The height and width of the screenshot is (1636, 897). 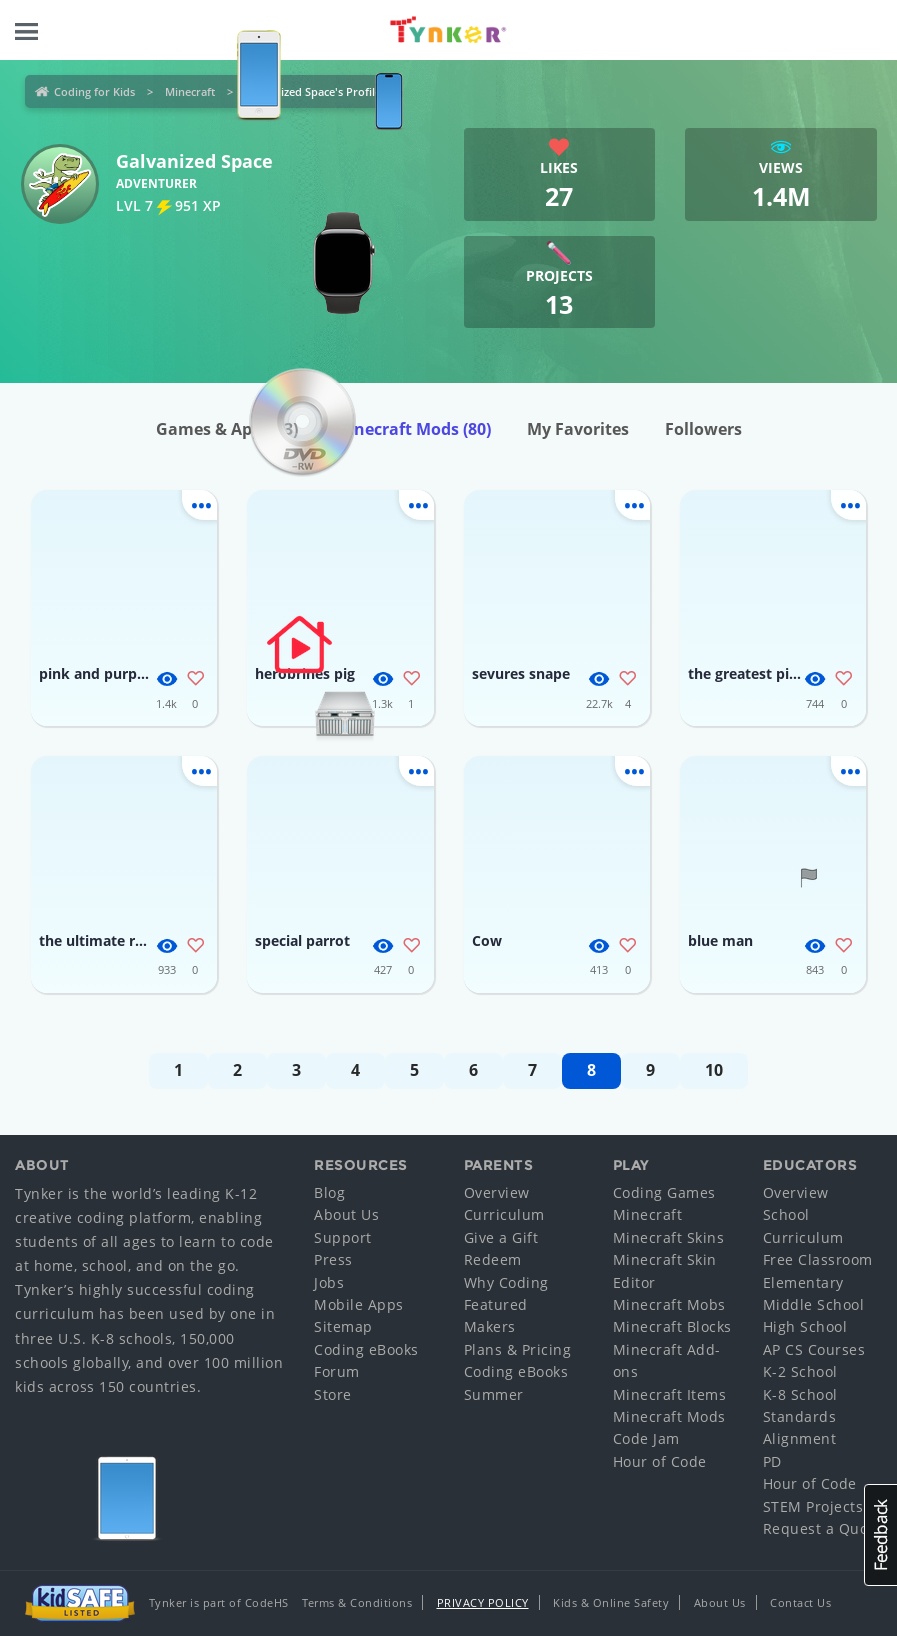 What do you see at coordinates (809, 878) in the screenshot?
I see `view flagged emails in Mail` at bounding box center [809, 878].